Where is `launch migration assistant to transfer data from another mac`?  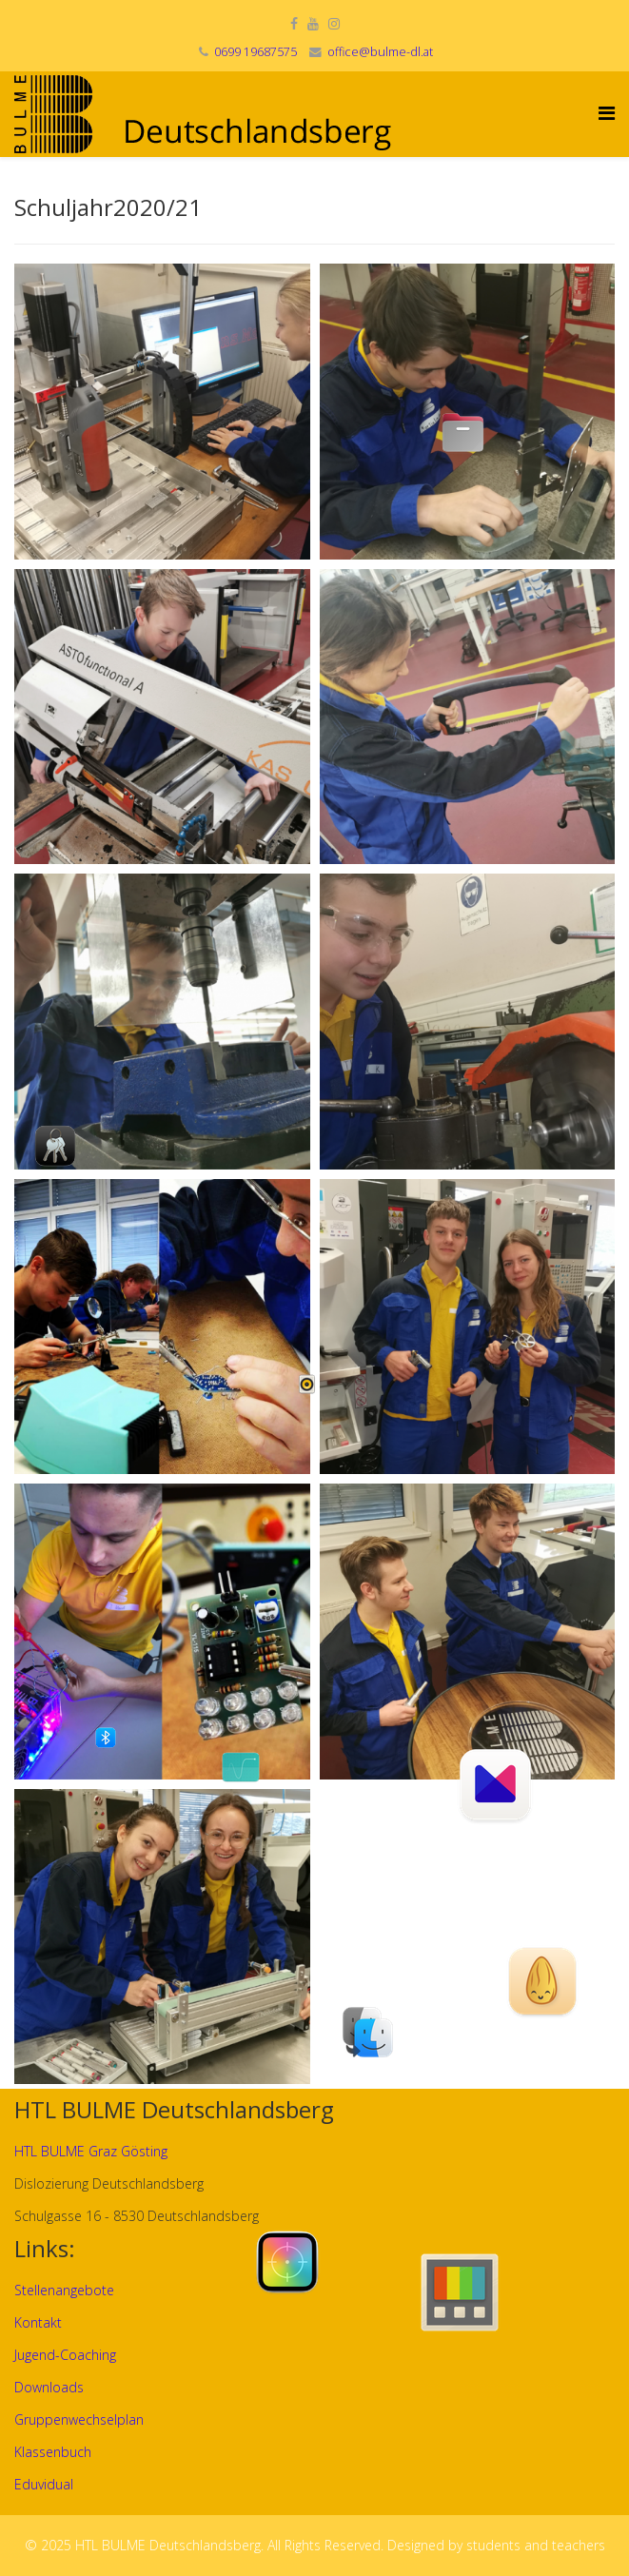 launch migration assistant to transfer data from another mac is located at coordinates (367, 2032).